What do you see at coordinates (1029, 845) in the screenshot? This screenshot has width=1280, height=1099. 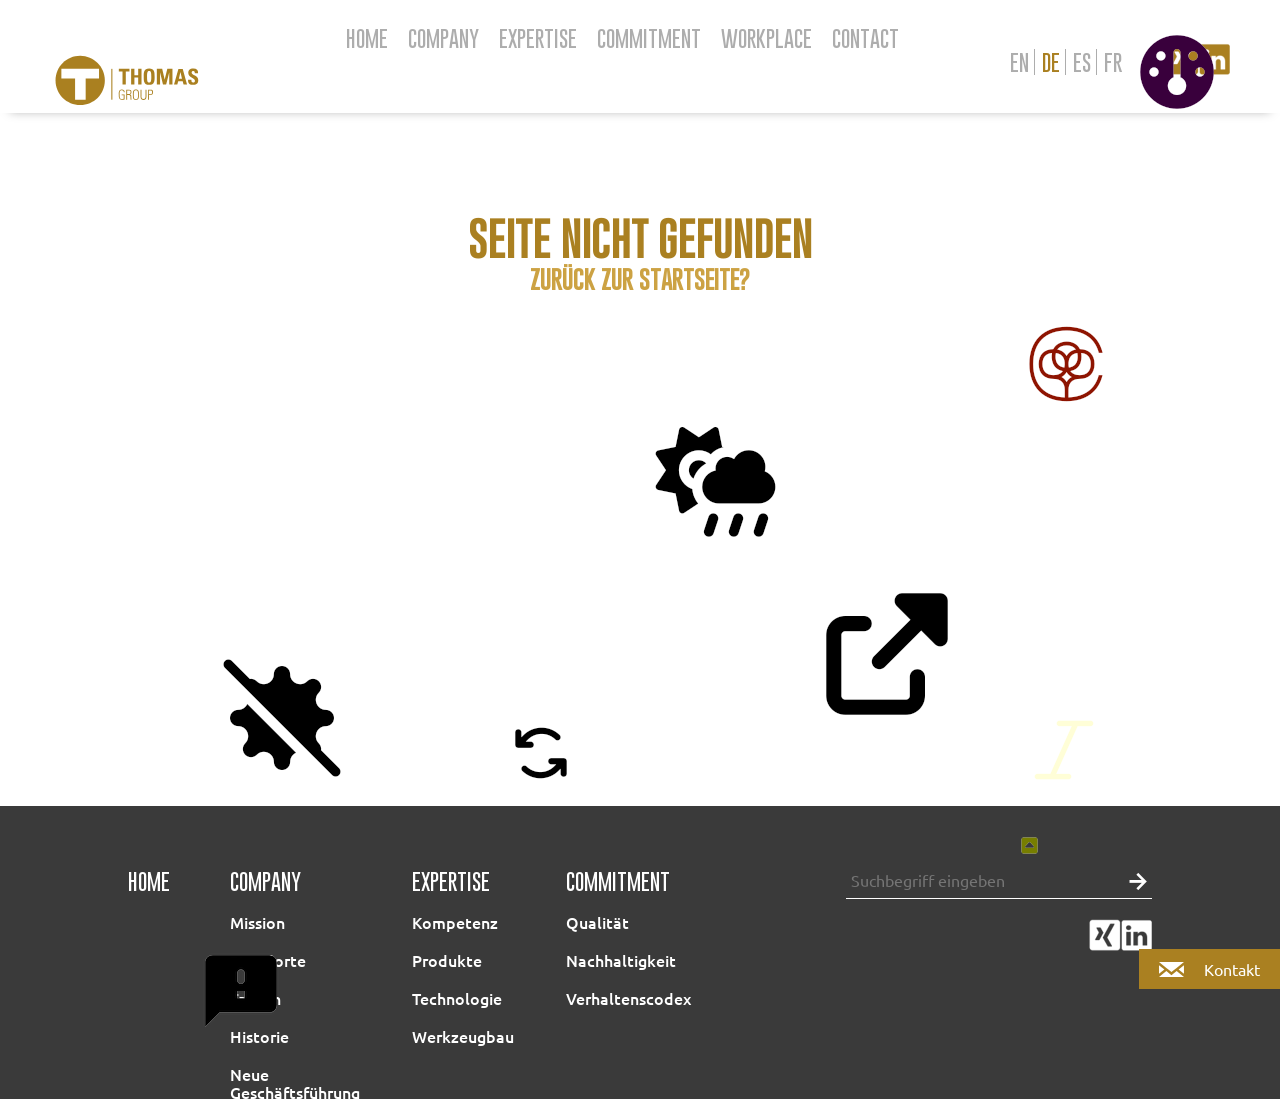 I see `expand content or show more options` at bounding box center [1029, 845].